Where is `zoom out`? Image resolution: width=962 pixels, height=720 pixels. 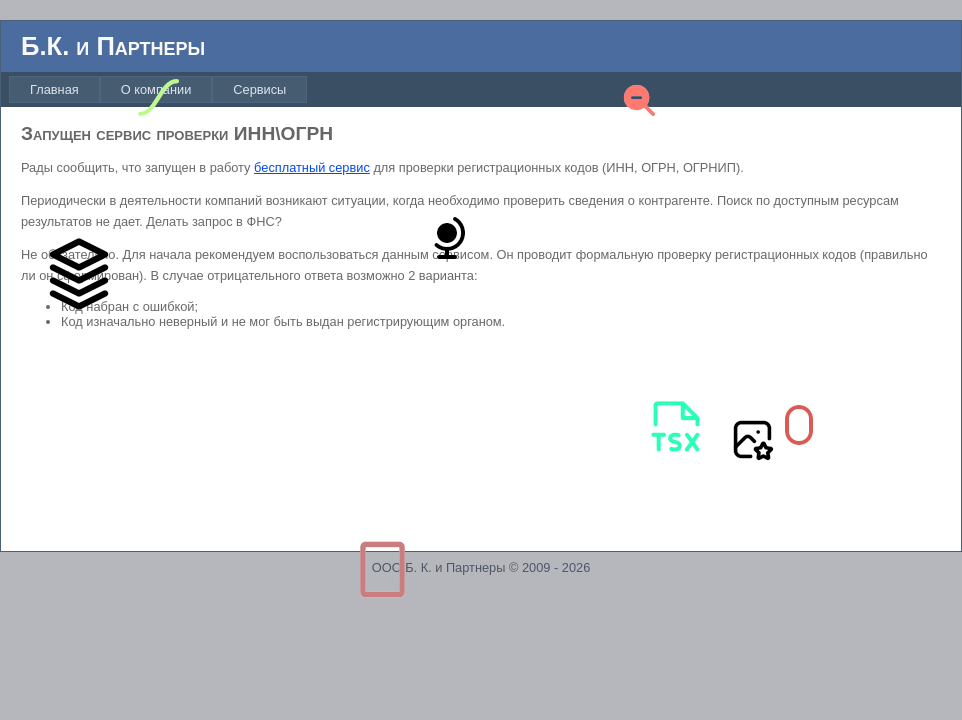 zoom out is located at coordinates (639, 100).